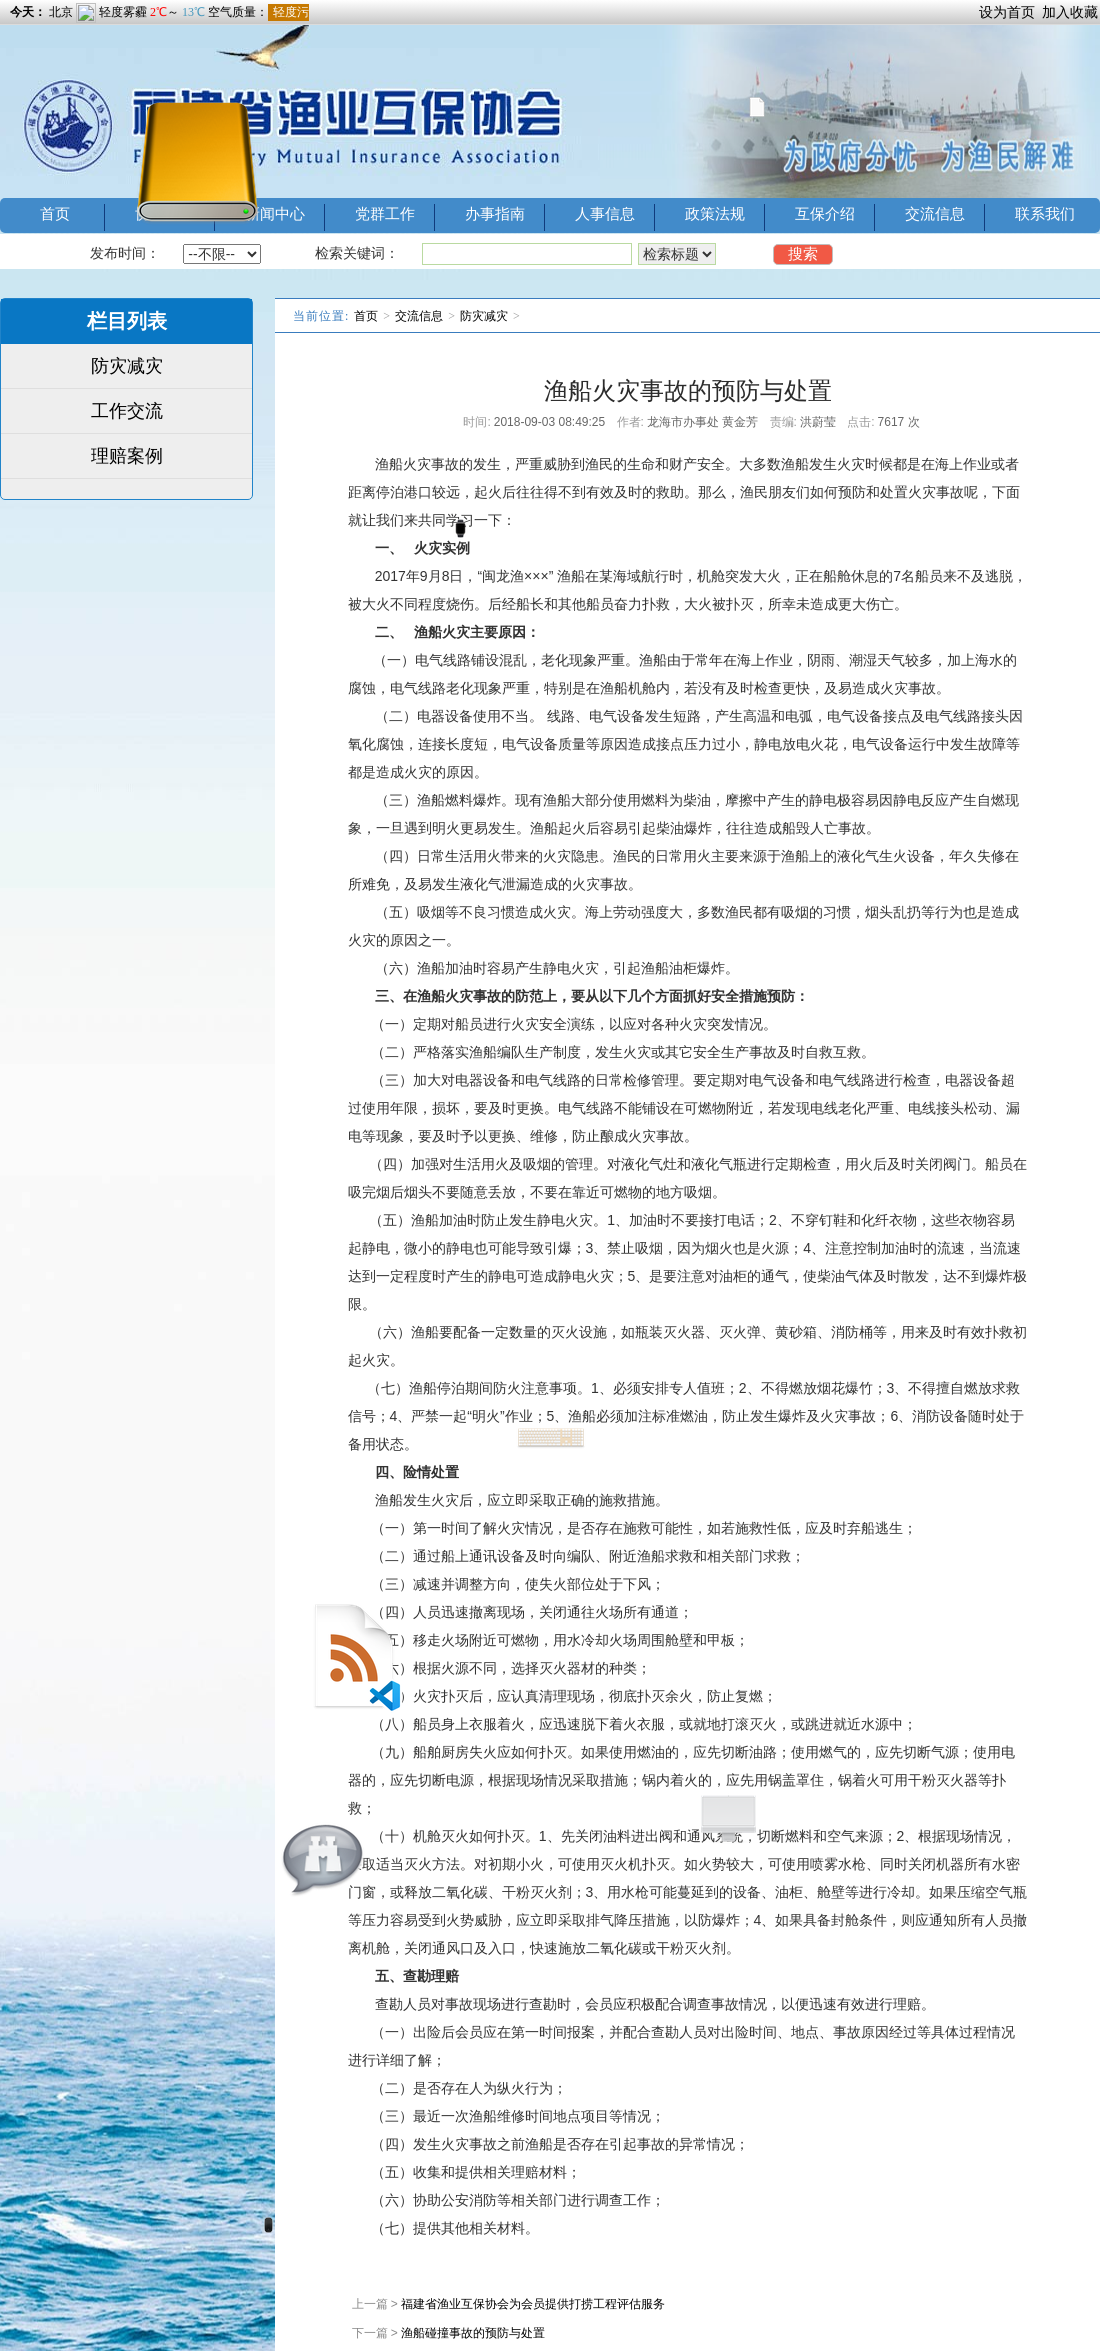  I want to click on access external USB hard drive, so click(197, 161).